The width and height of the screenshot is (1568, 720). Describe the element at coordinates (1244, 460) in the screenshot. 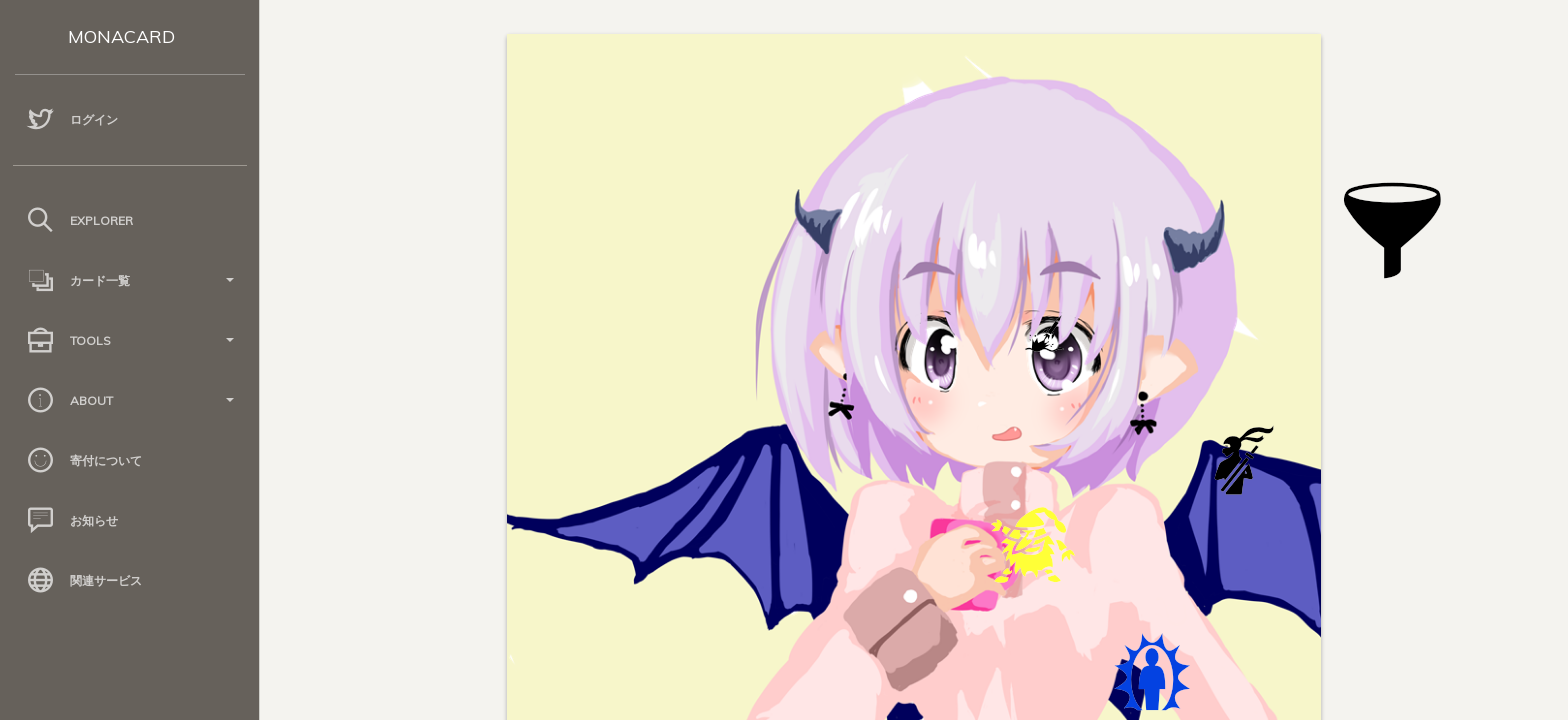

I see `select ninja character class` at that location.